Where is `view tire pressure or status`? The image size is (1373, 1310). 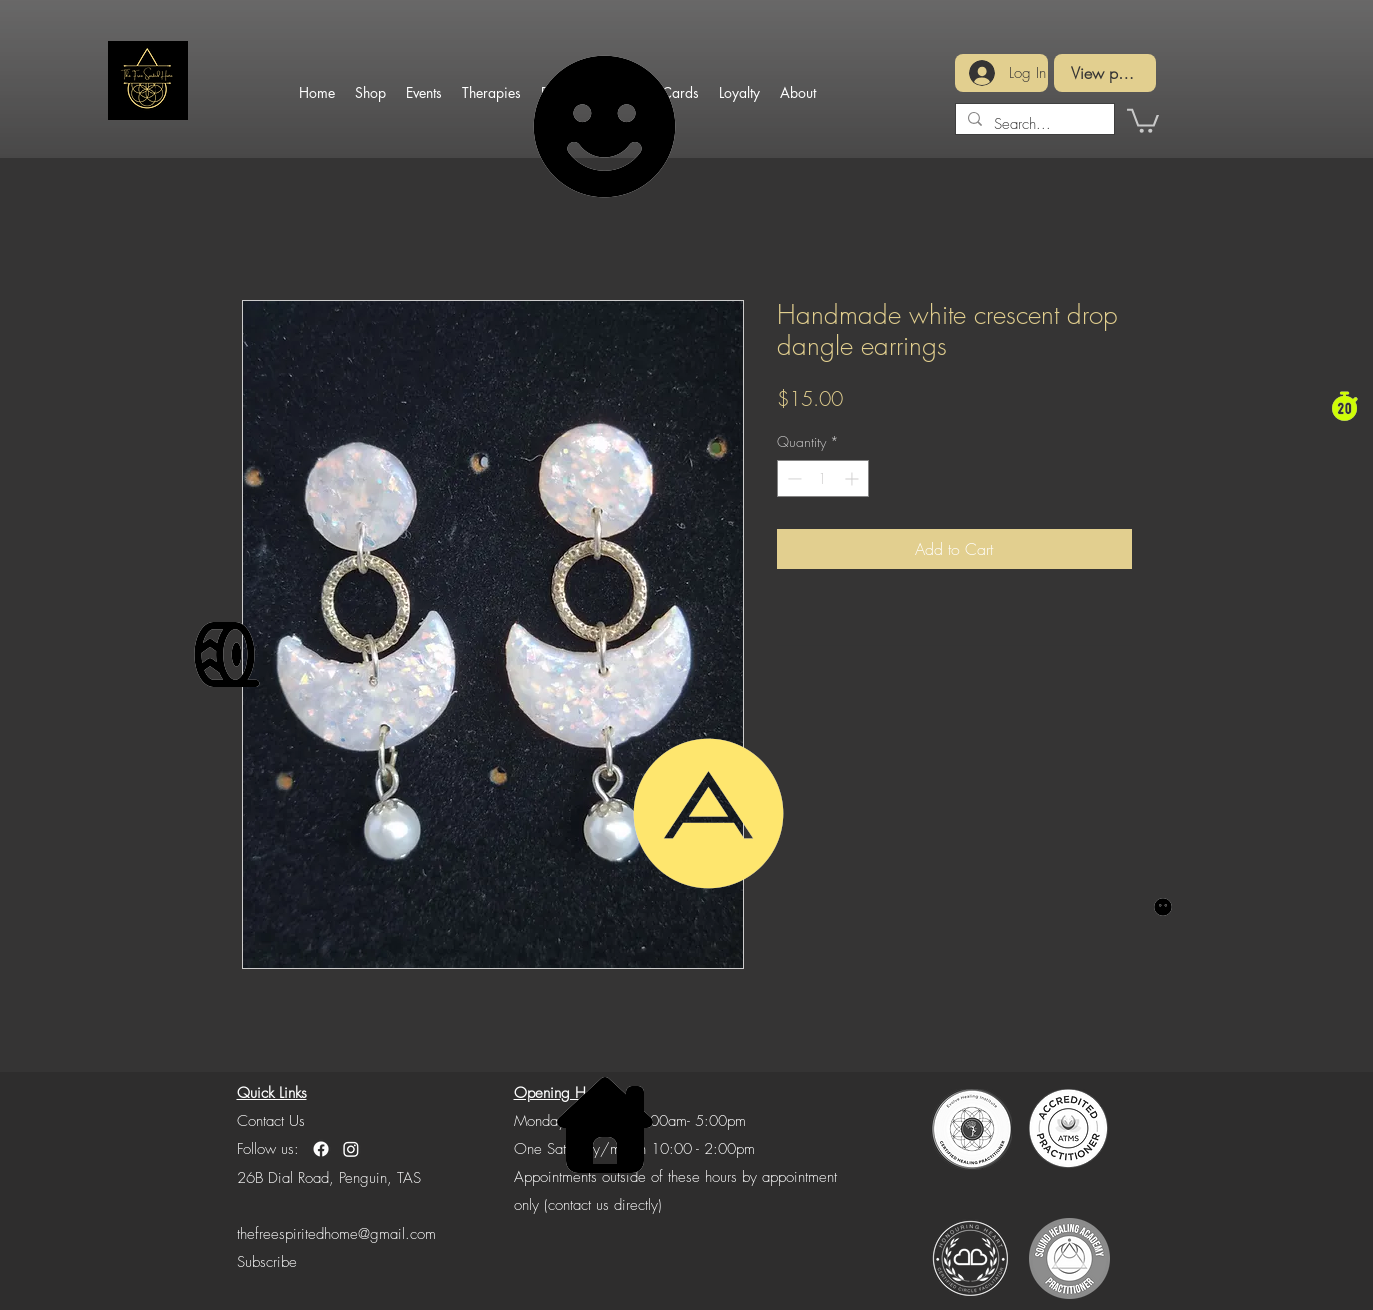 view tire pressure or status is located at coordinates (224, 654).